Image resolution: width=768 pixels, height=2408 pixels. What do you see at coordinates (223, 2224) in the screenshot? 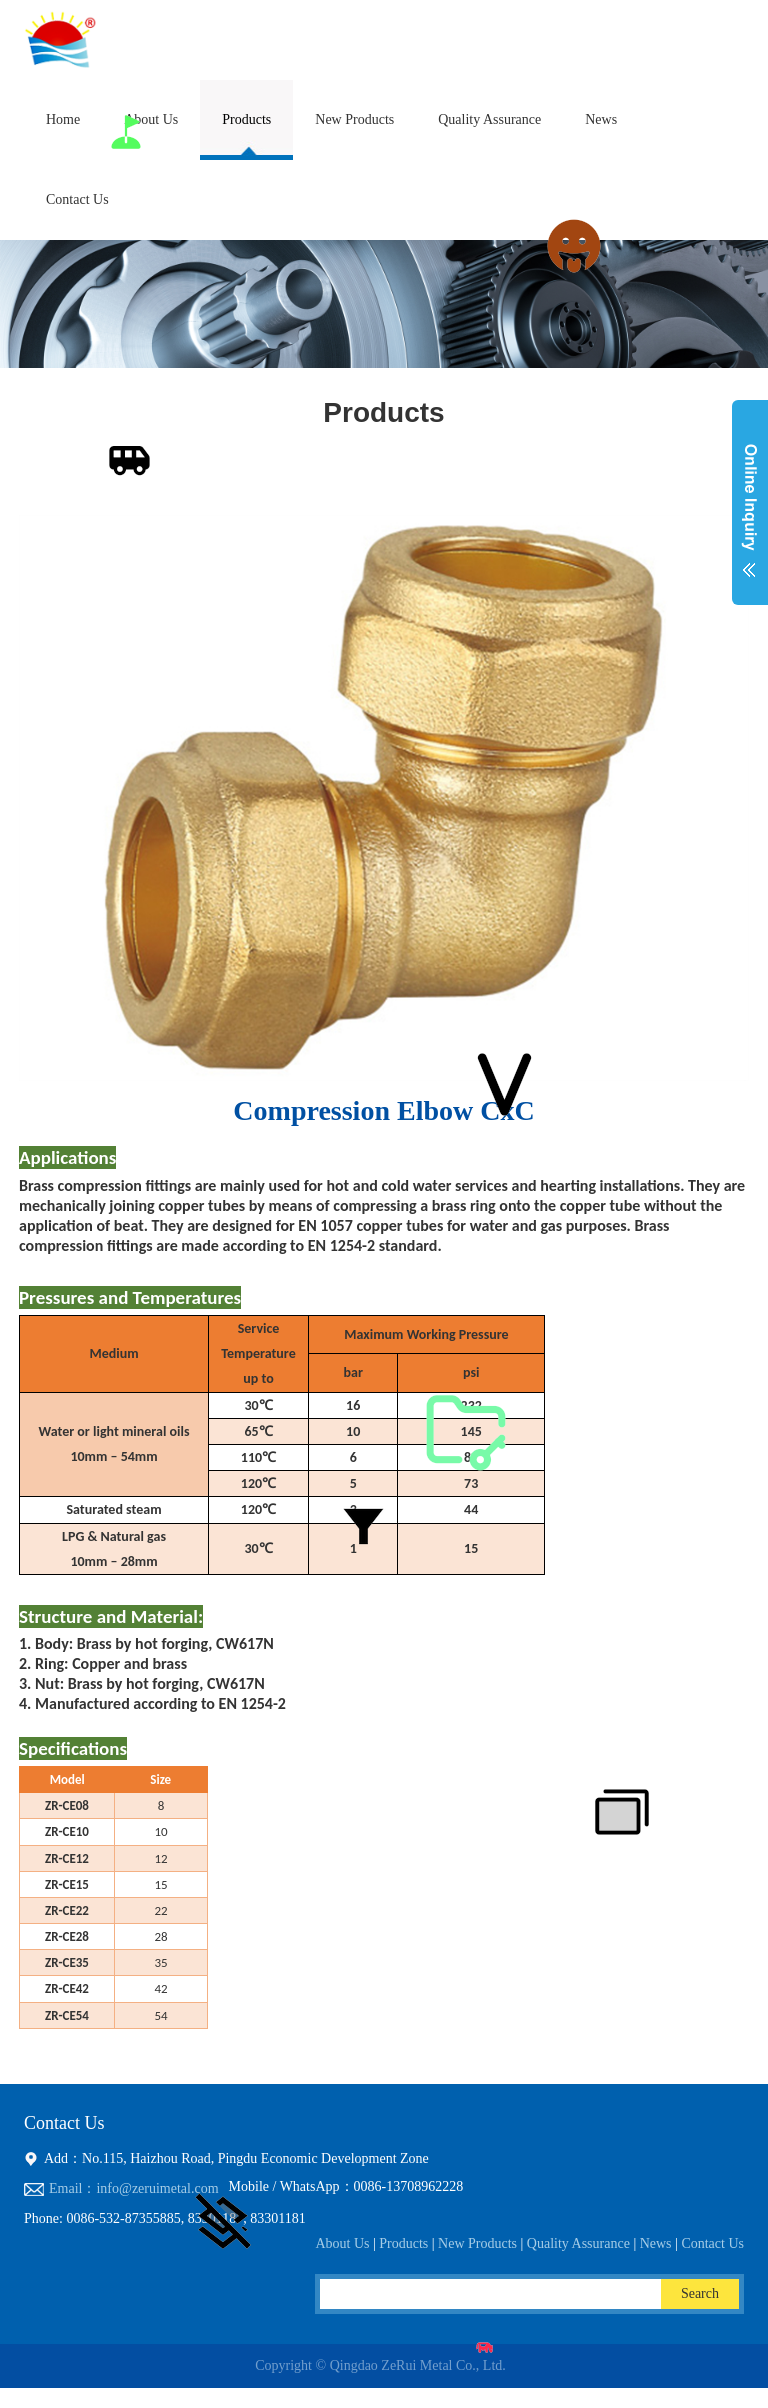
I see `clear all map layers` at bounding box center [223, 2224].